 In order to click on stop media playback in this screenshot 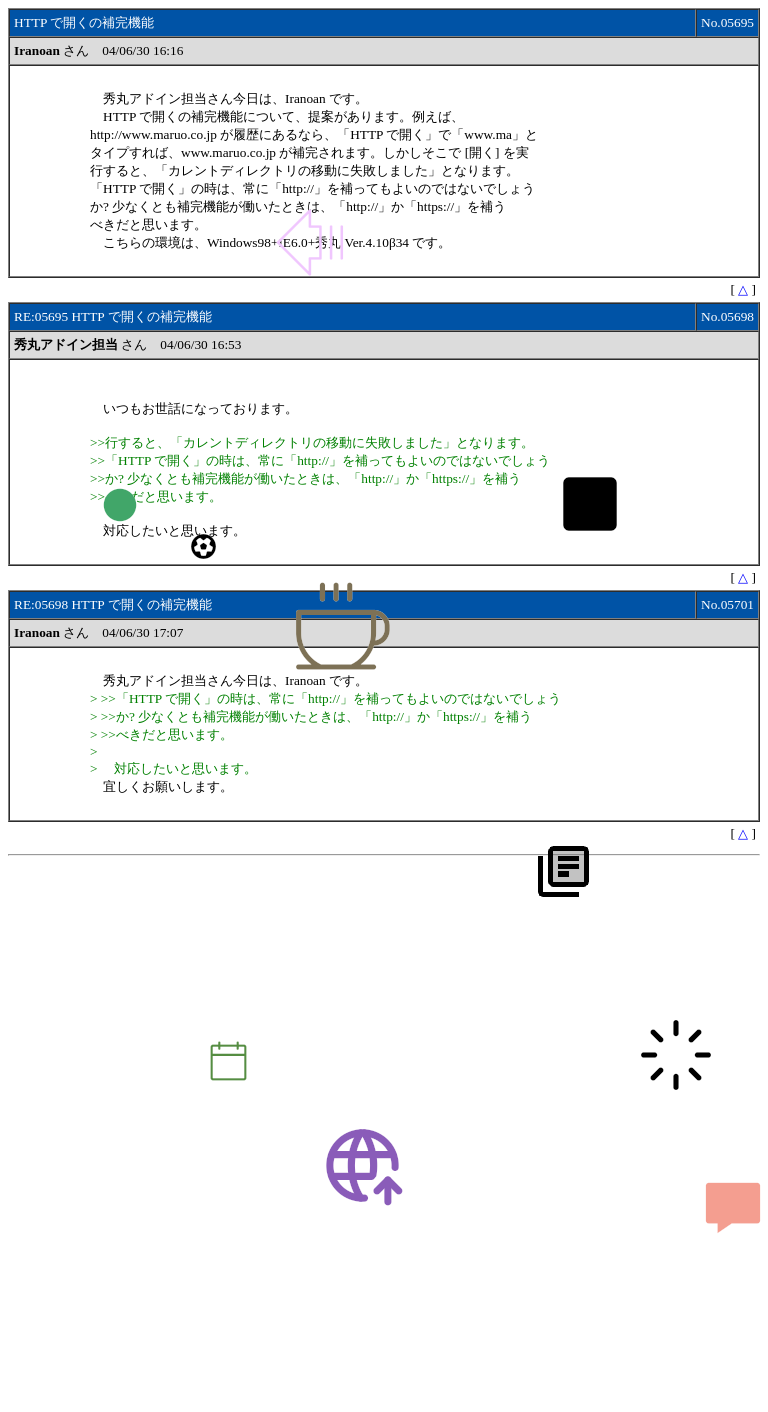, I will do `click(590, 504)`.